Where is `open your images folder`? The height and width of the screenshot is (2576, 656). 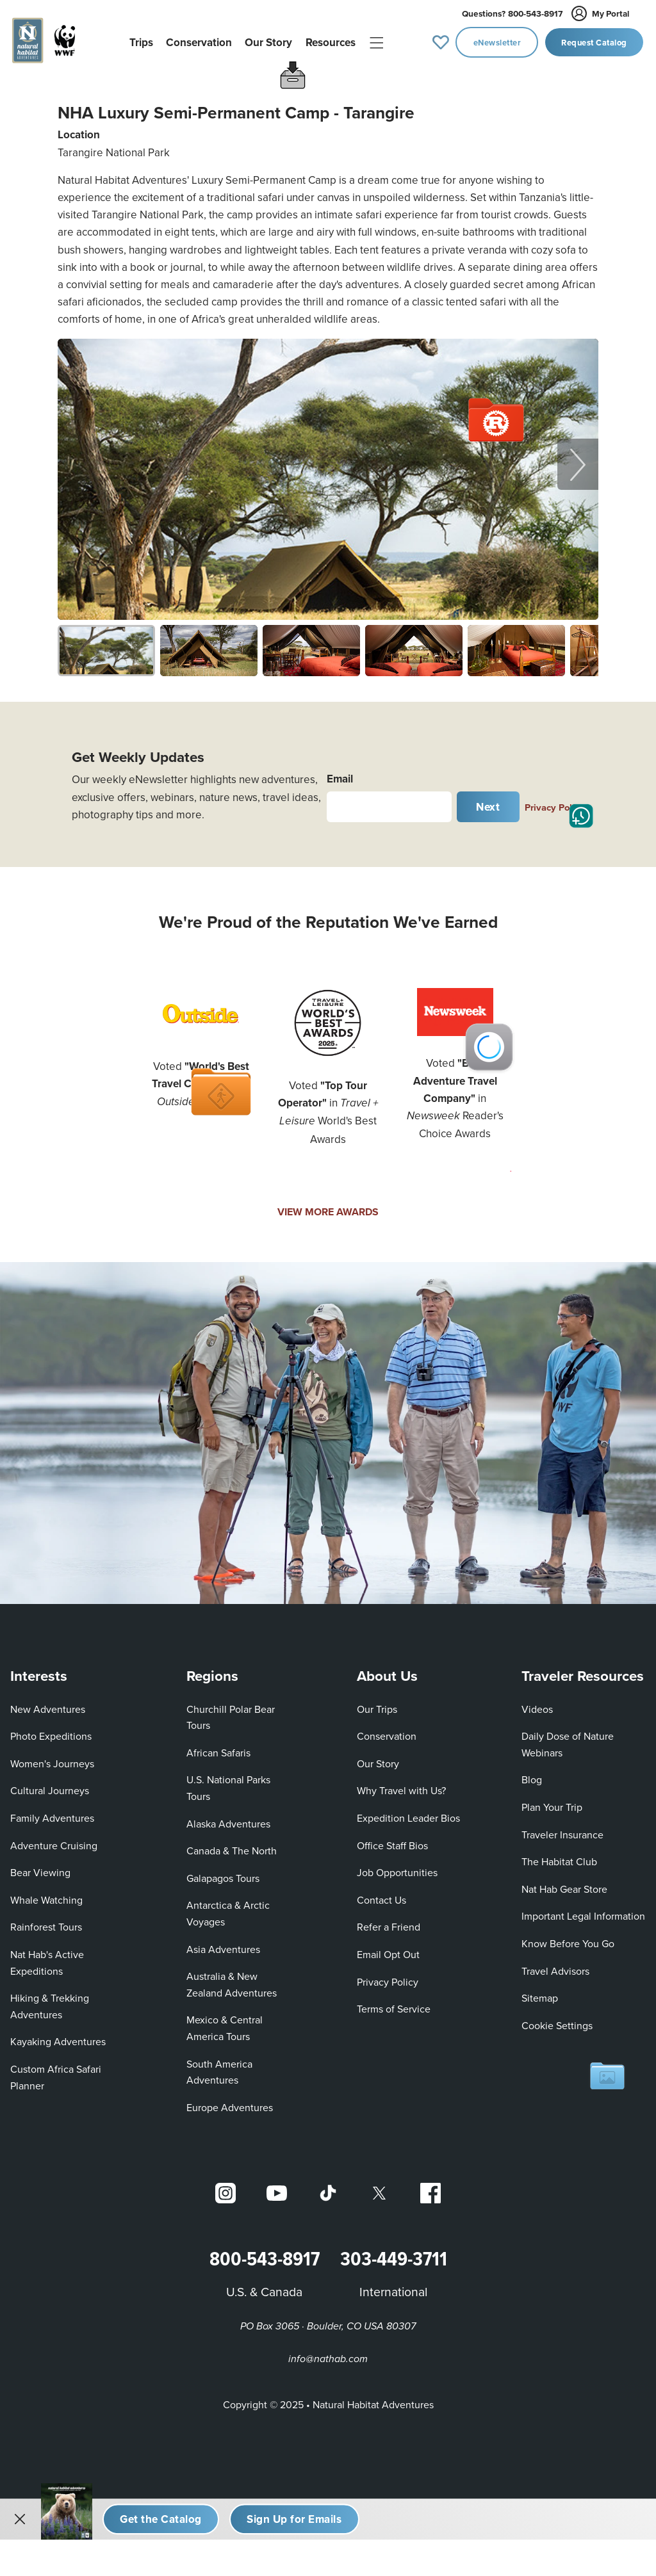 open your images folder is located at coordinates (607, 2076).